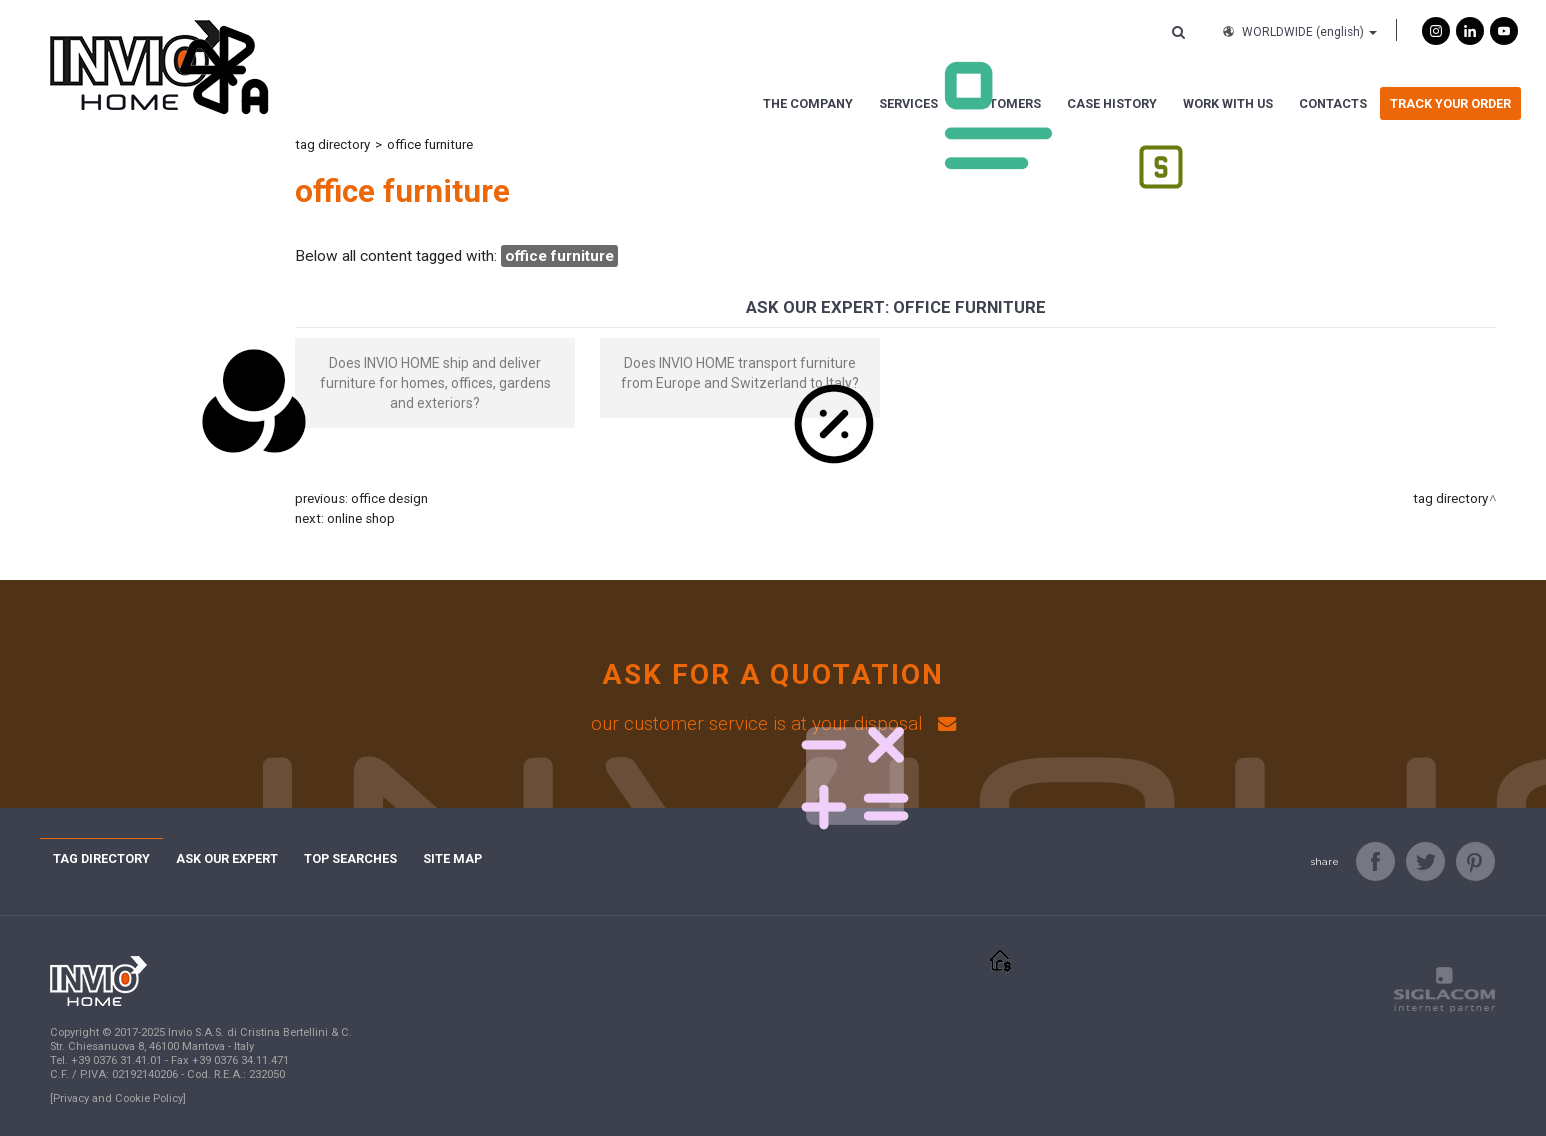  What do you see at coordinates (254, 401) in the screenshot?
I see `apply filters to refine results` at bounding box center [254, 401].